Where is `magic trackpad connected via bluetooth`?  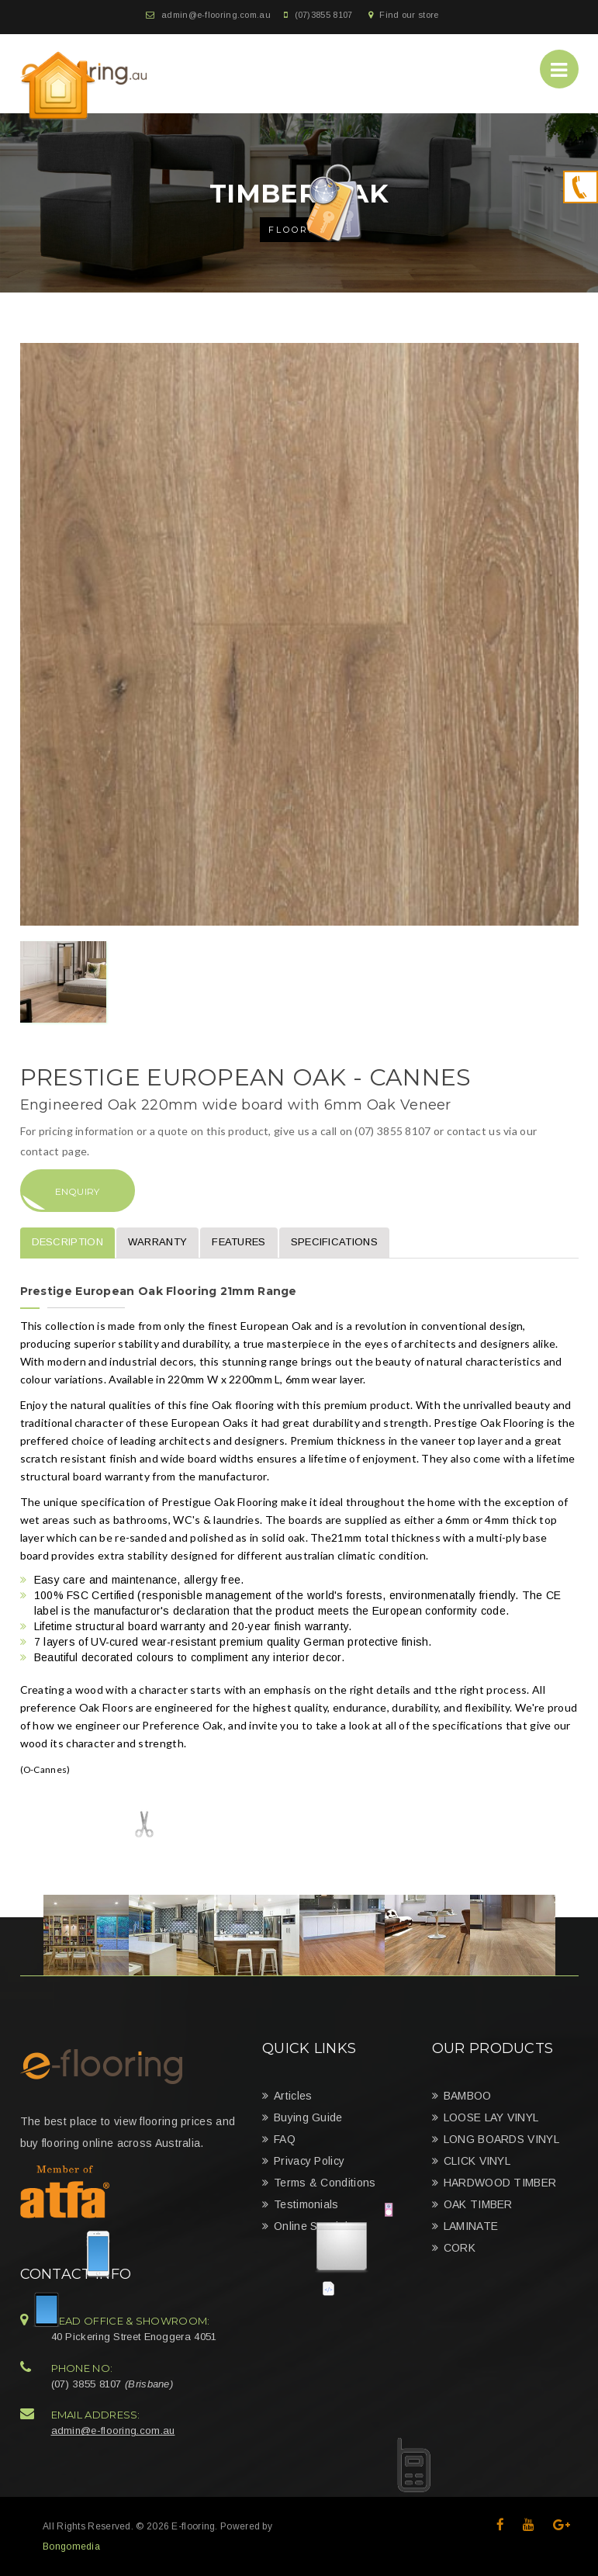 magic trackpad connected via bluetooth is located at coordinates (341, 2248).